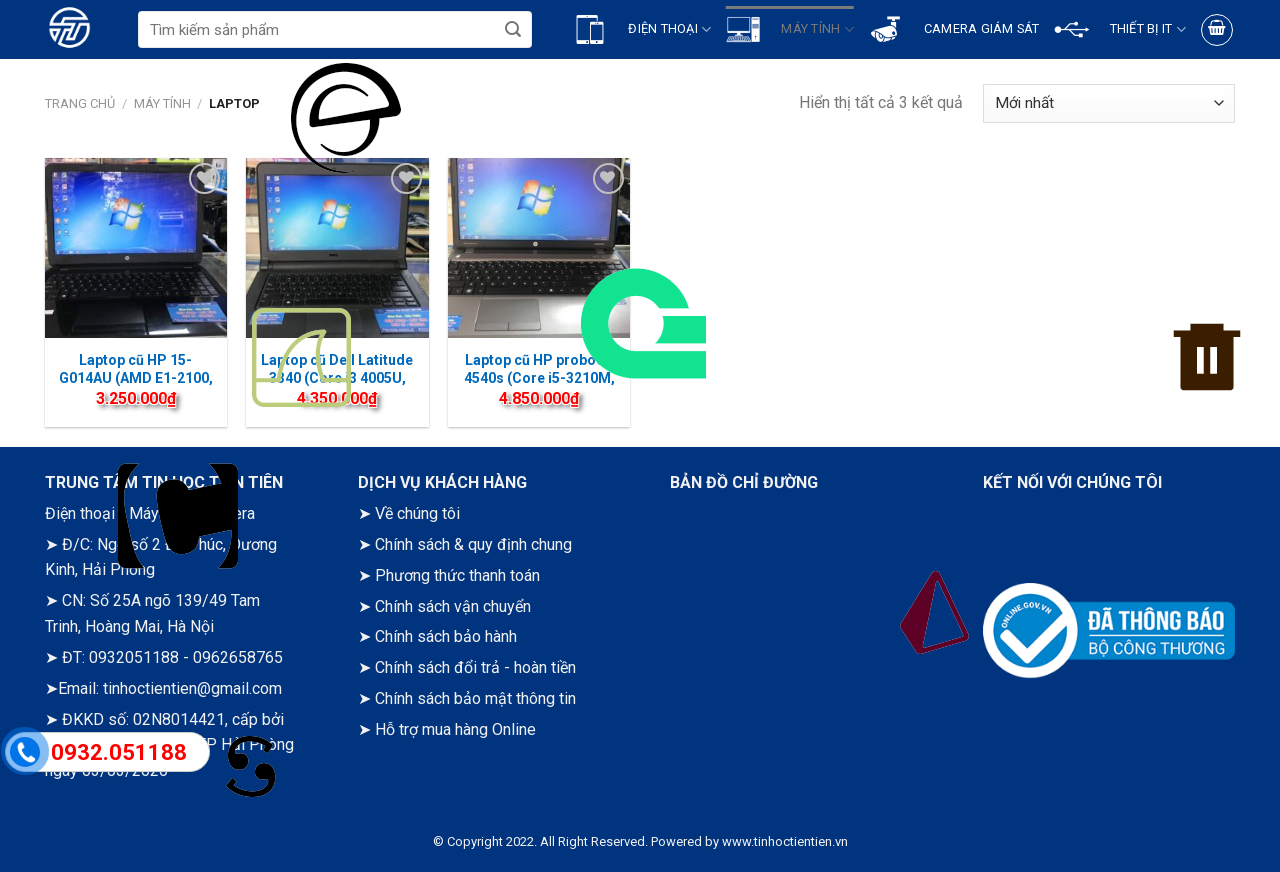  What do you see at coordinates (934, 612) in the screenshot?
I see `open Prisma ORM documentation or dashboard` at bounding box center [934, 612].